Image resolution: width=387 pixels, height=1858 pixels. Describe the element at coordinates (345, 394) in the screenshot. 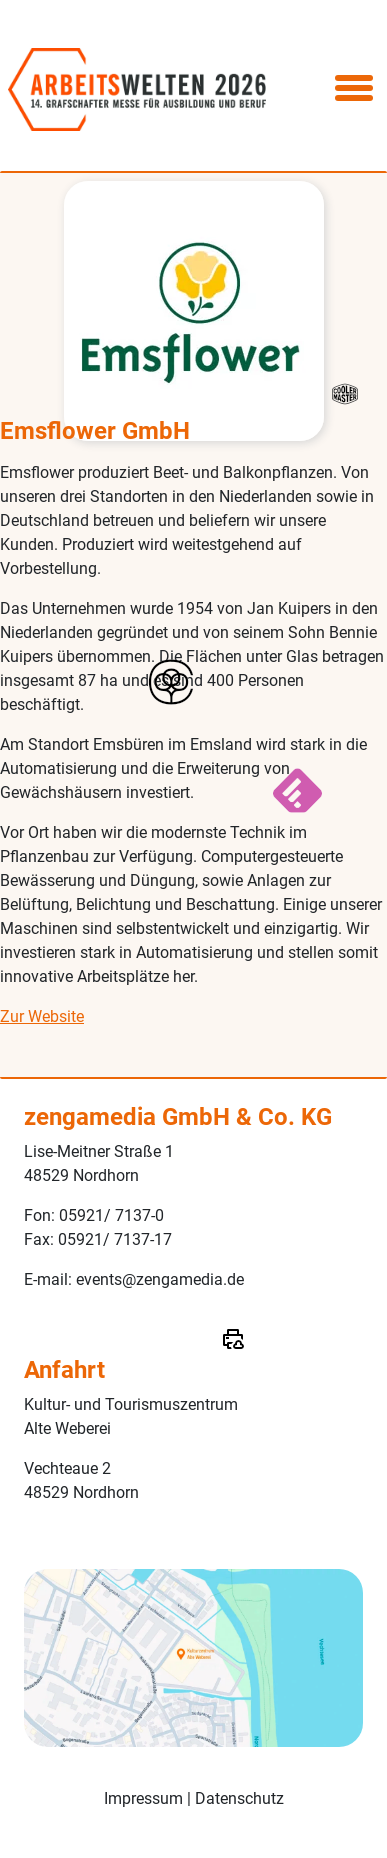

I see `Cooler Master brand logo` at that location.